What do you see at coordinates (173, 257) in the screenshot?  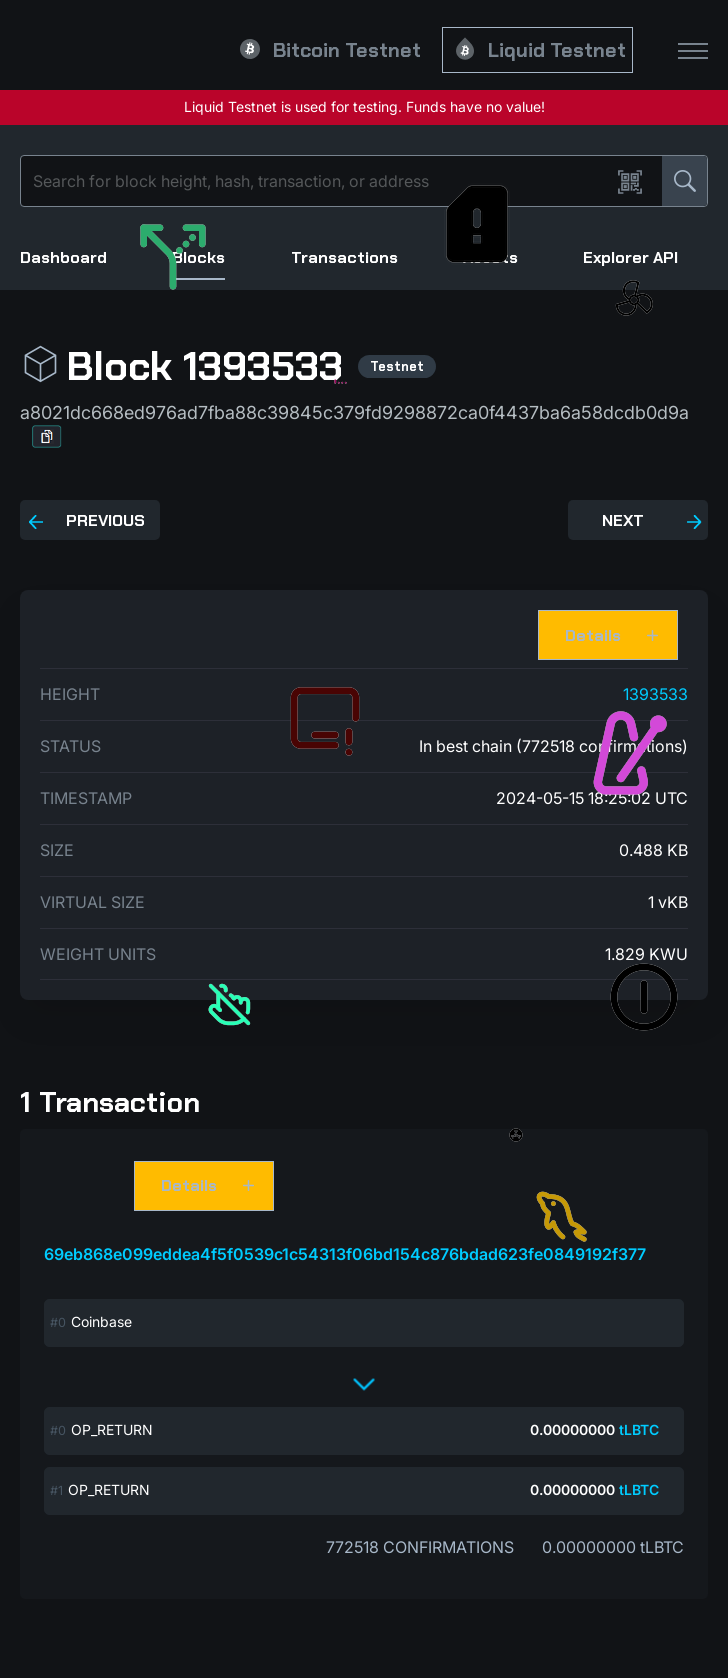 I see `take an alternate left route` at bounding box center [173, 257].